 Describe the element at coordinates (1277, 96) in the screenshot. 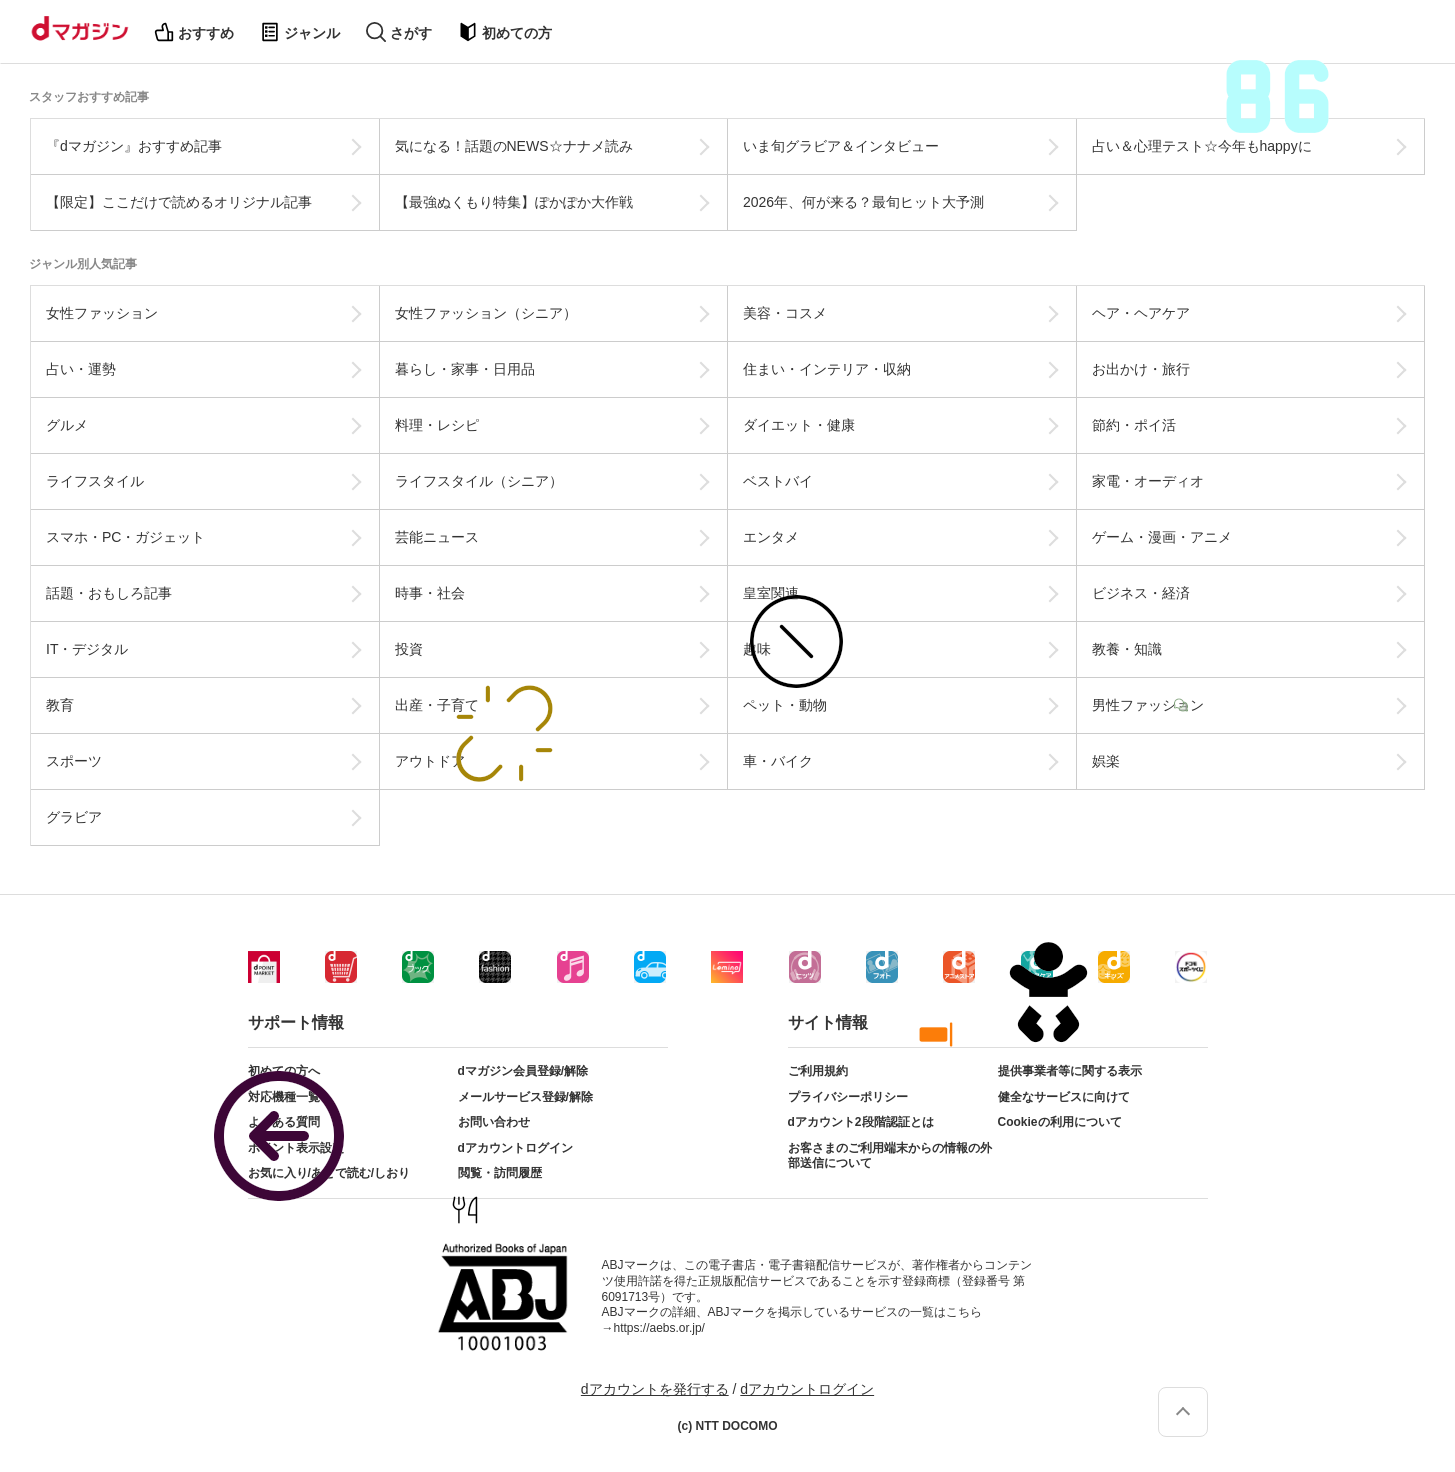

I see `displays the number 86 as a label or counter` at that location.